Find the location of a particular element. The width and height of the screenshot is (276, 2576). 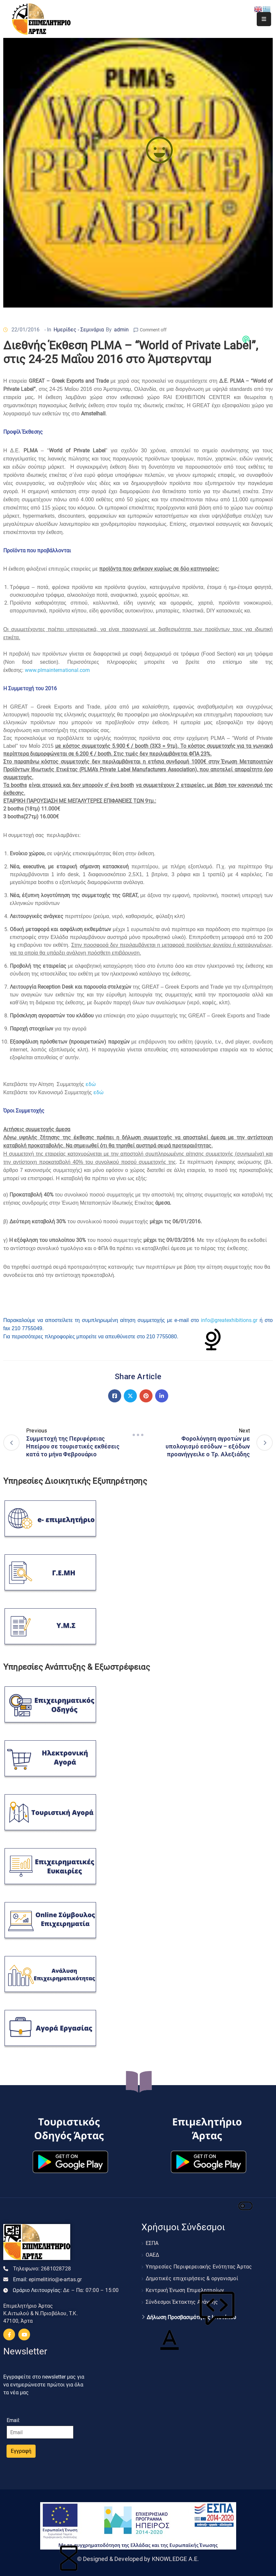

format or style text is located at coordinates (170, 2341).